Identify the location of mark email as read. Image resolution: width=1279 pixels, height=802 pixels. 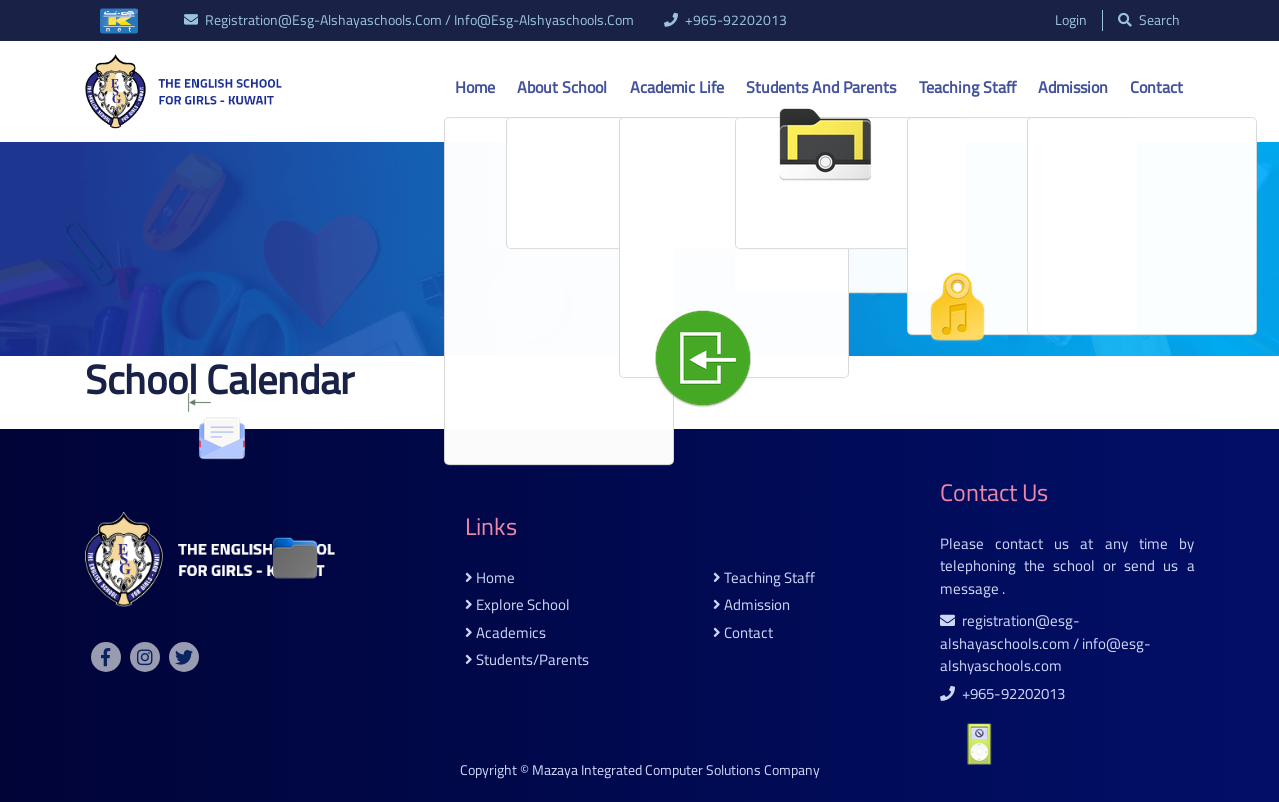
(222, 441).